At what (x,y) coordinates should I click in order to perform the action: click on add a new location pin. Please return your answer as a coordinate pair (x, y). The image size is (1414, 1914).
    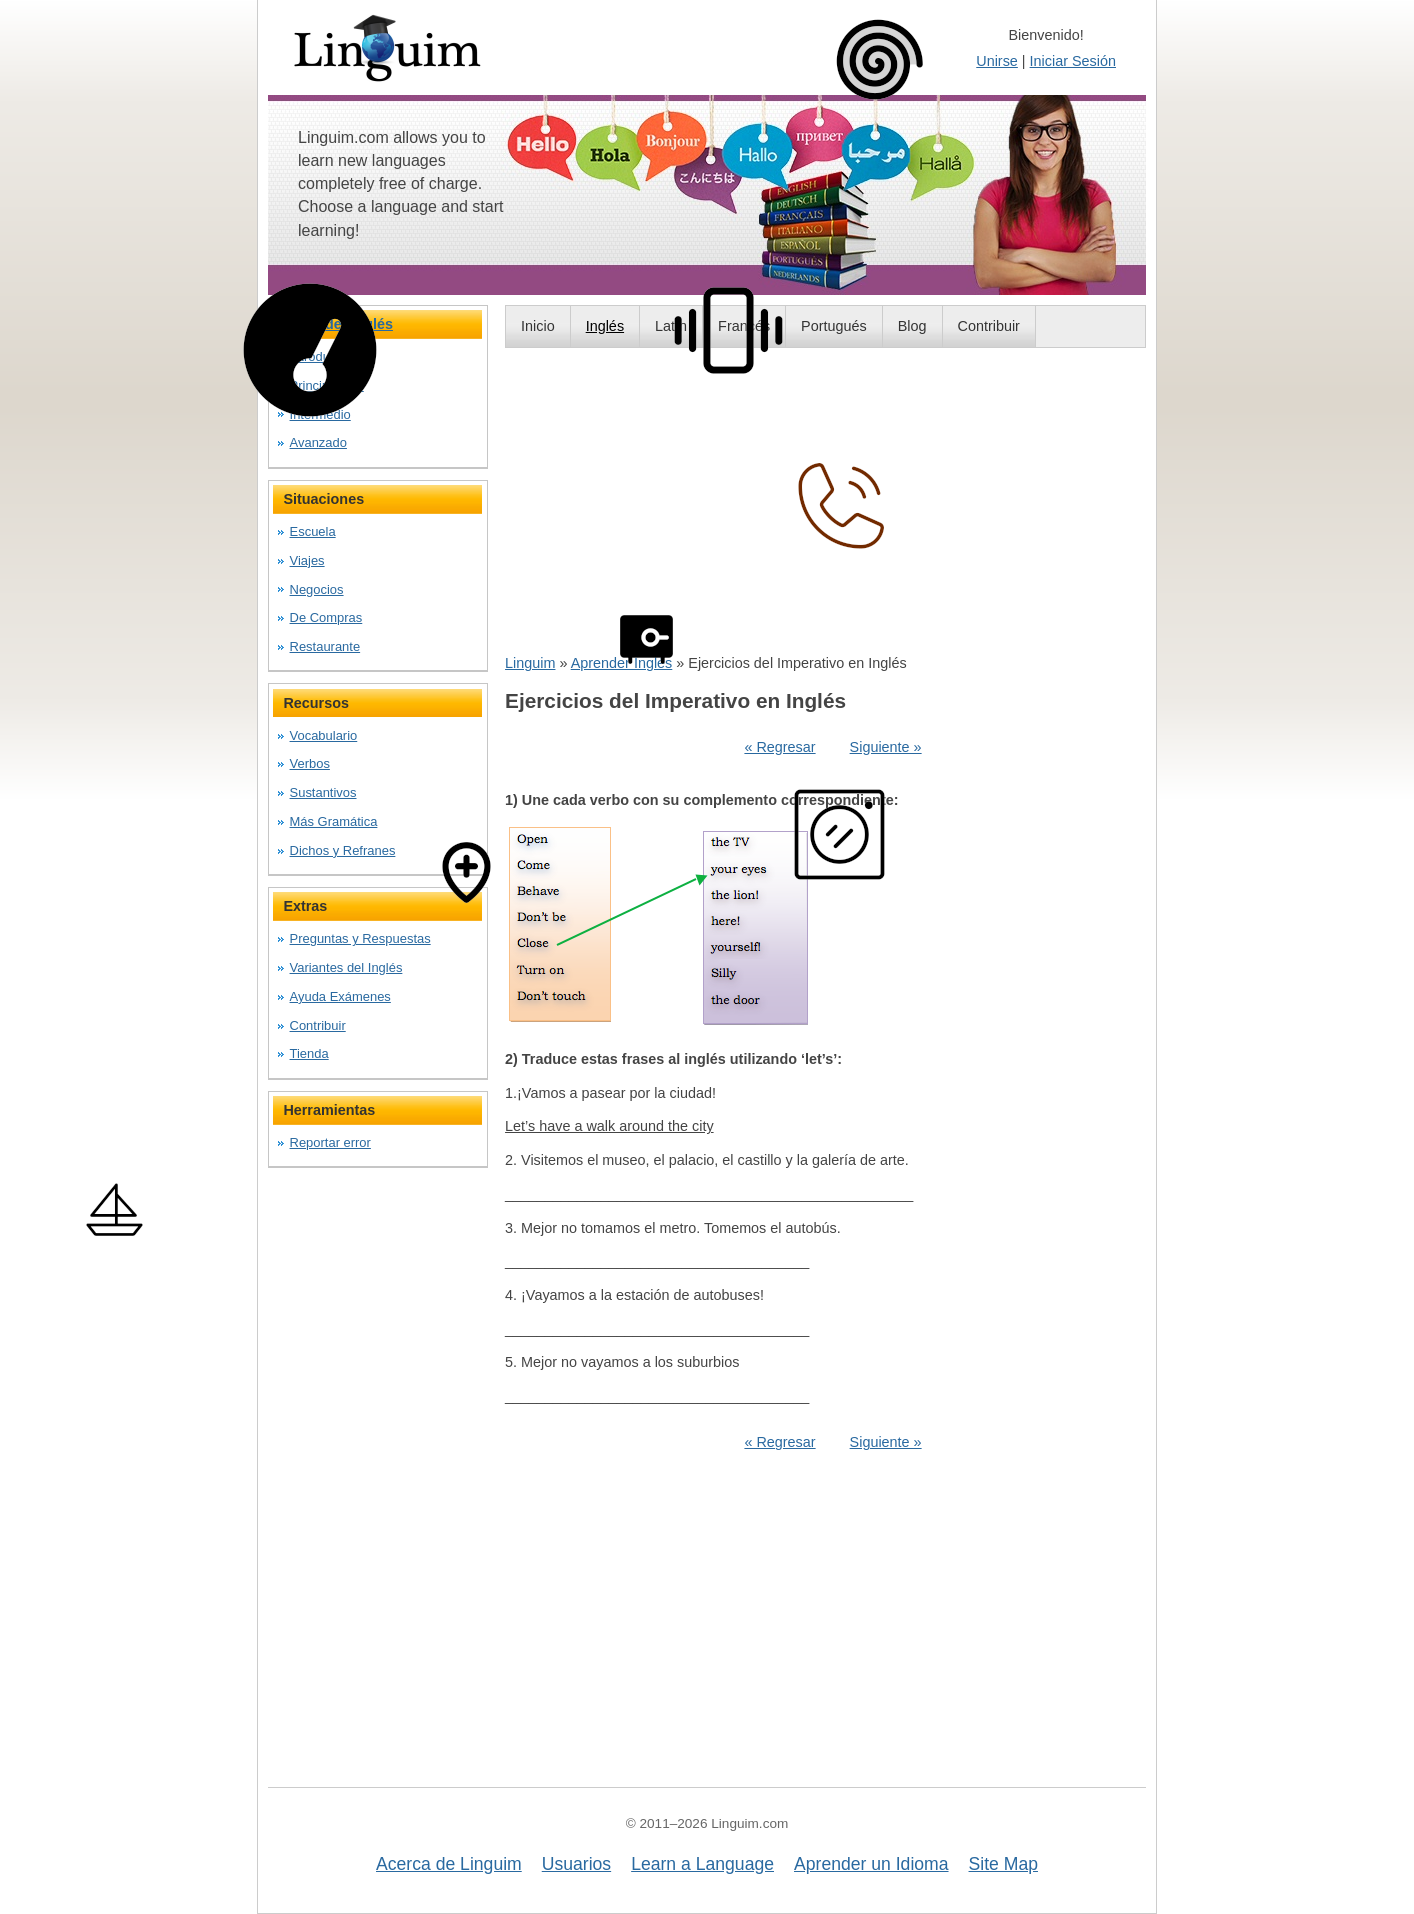
    Looking at the image, I should click on (466, 872).